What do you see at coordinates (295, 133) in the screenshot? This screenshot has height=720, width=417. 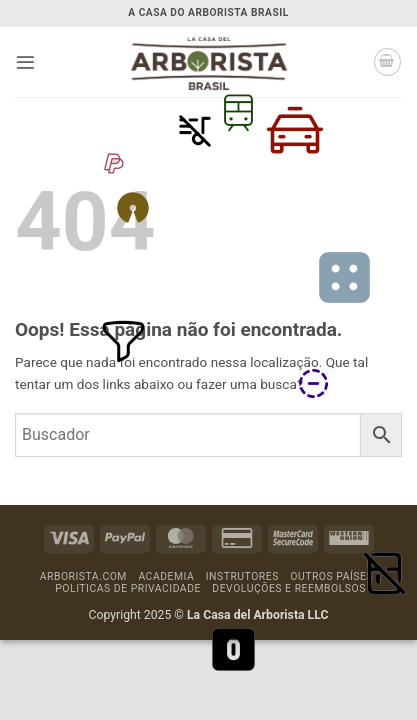 I see `indicates police or emergency services` at bounding box center [295, 133].